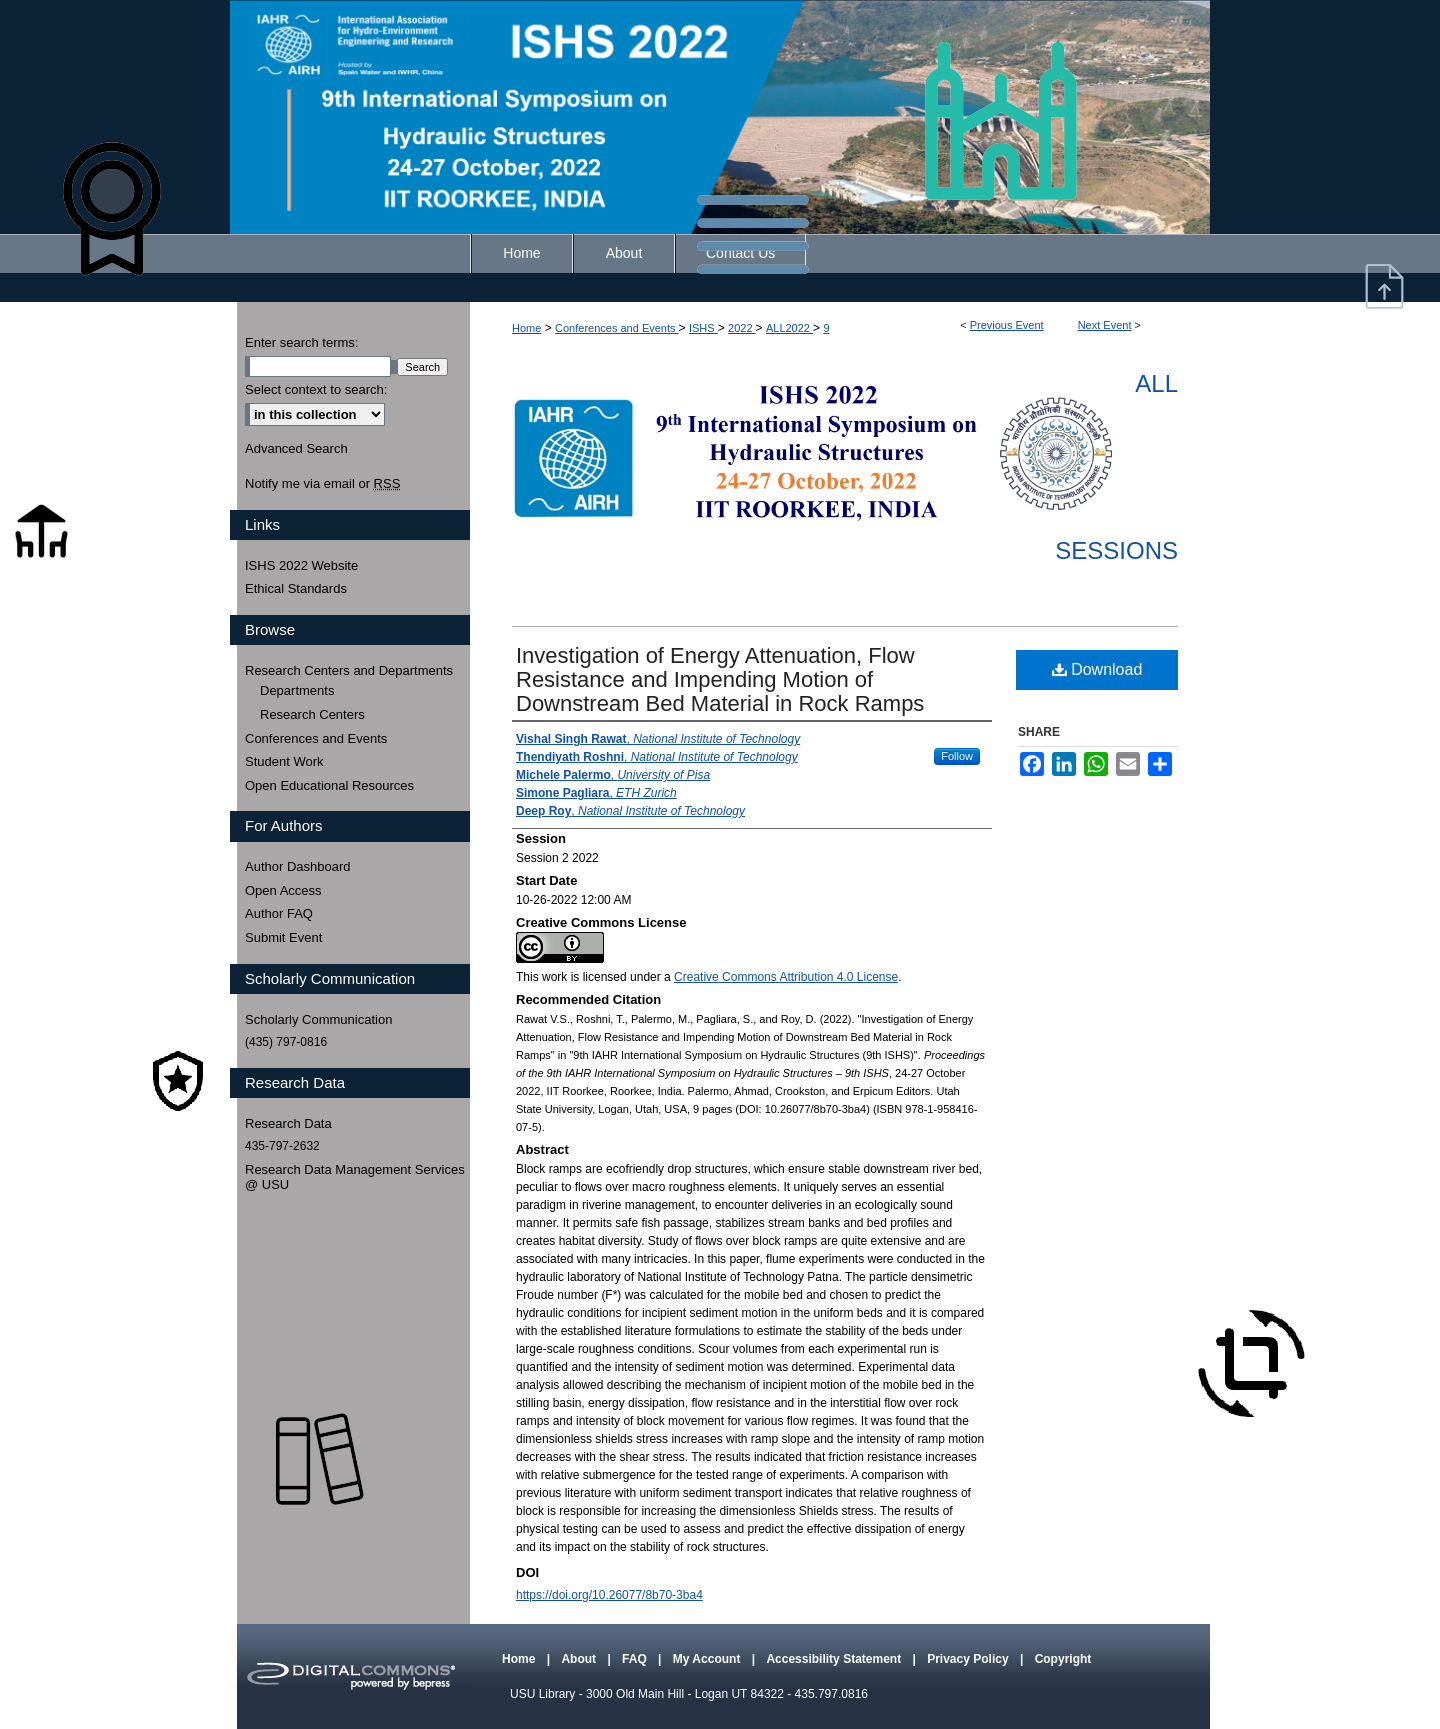 The image size is (1440, 1729). Describe the element at coordinates (1001, 124) in the screenshot. I see `locate nearby synagogues on a map` at that location.